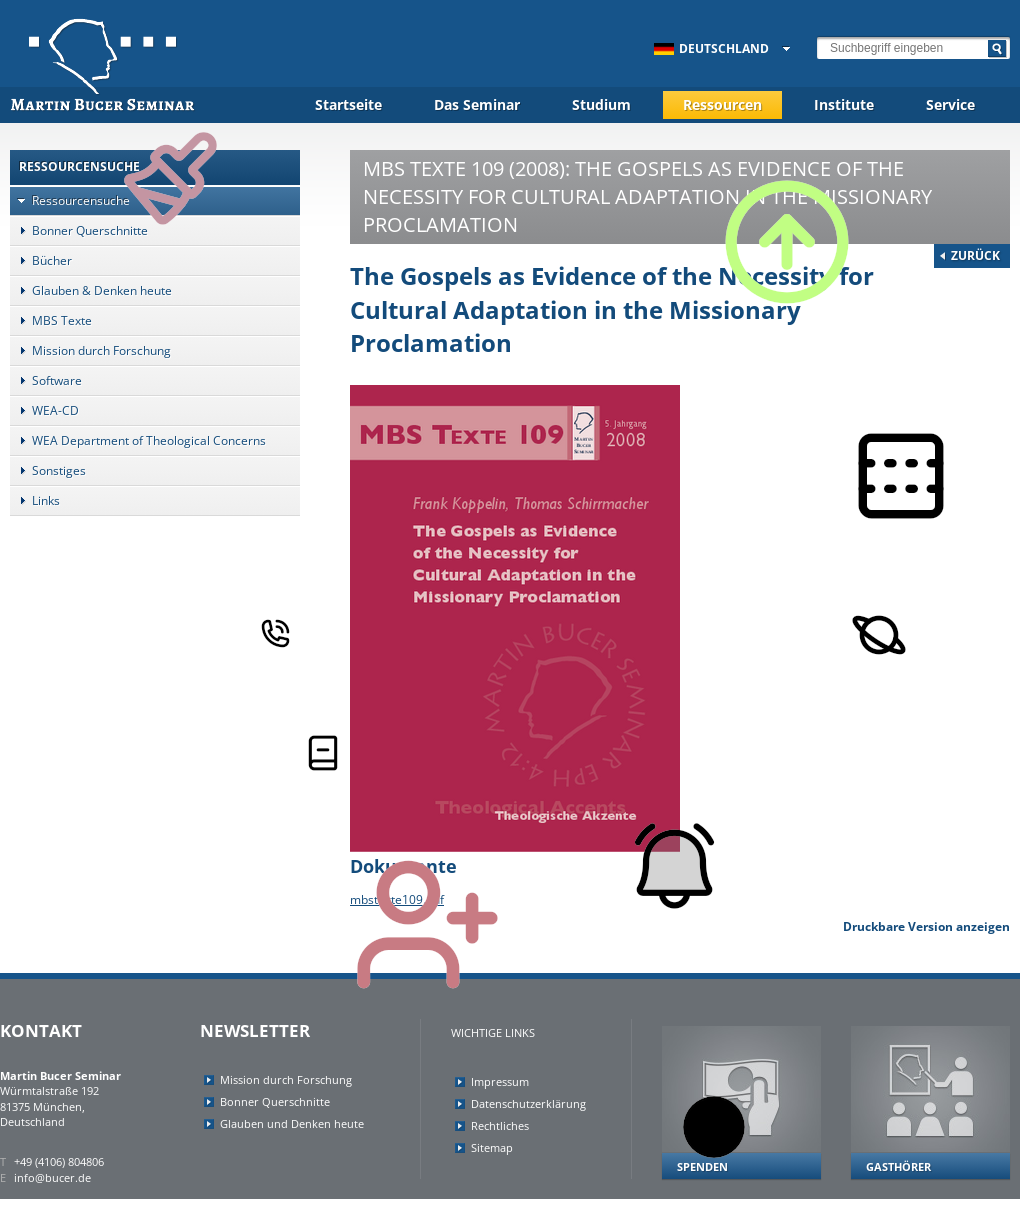 The image size is (1020, 1210). What do you see at coordinates (275, 633) in the screenshot?
I see `make a phone call` at bounding box center [275, 633].